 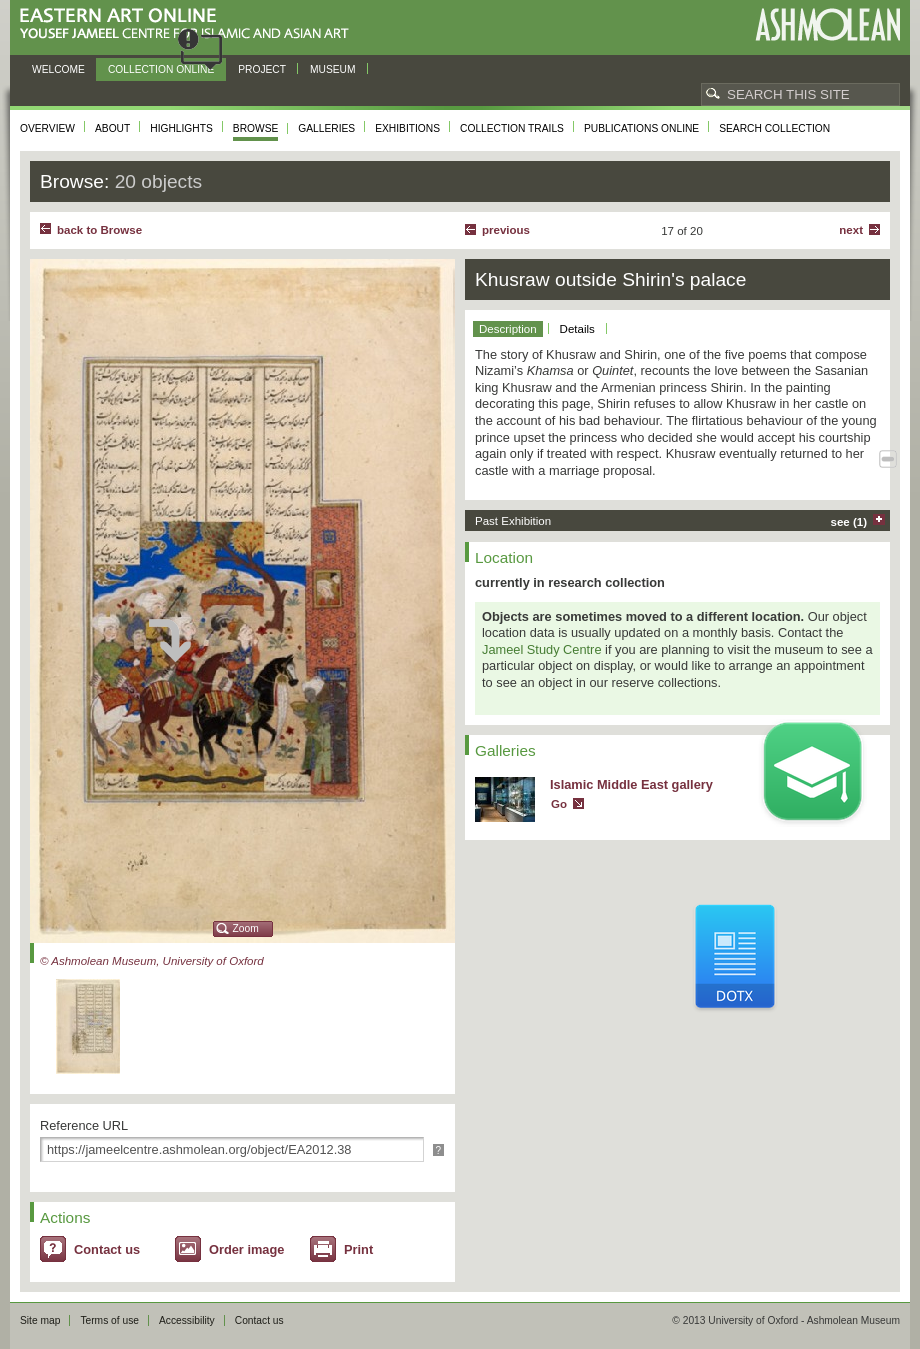 I want to click on access education app settings, so click(x=813, y=772).